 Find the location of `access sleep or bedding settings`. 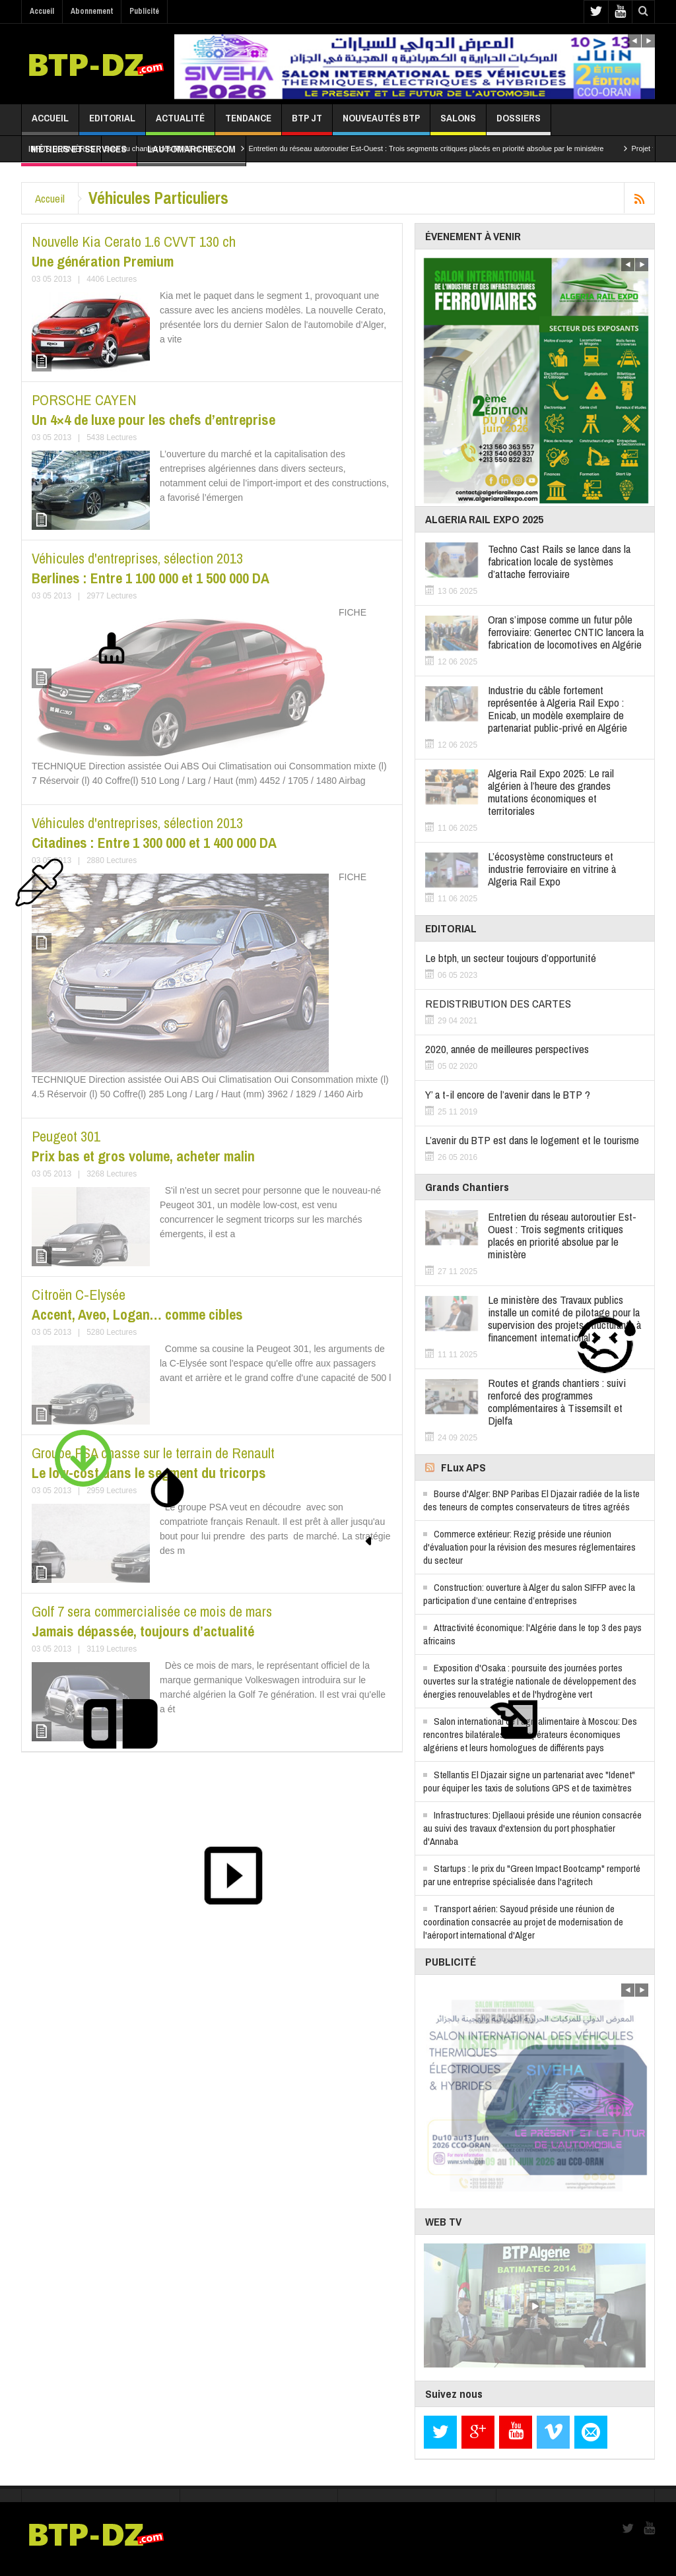

access sleep or bedding settings is located at coordinates (120, 1723).